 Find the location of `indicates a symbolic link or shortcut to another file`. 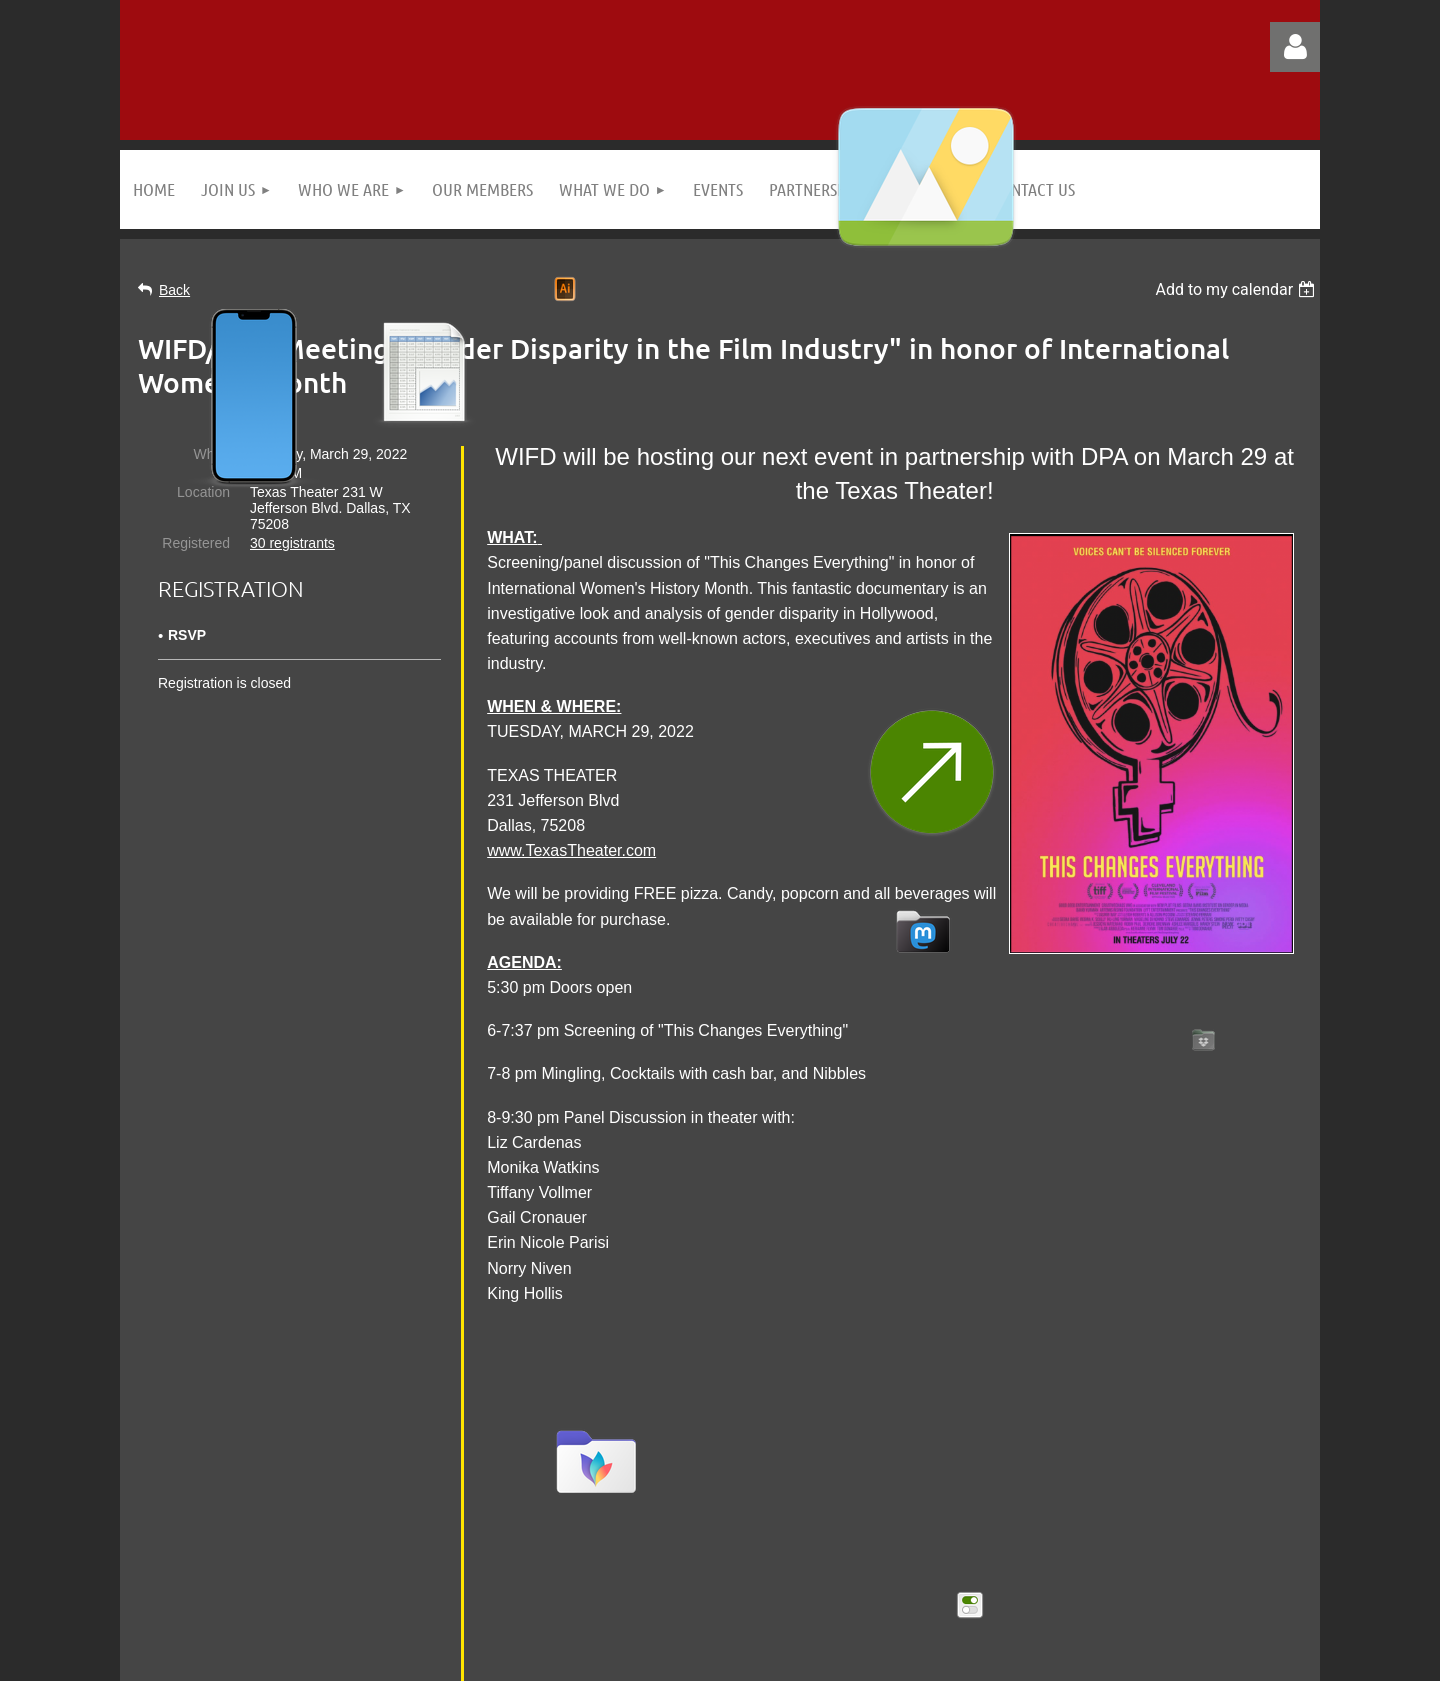

indicates a symbolic link or shortcut to another file is located at coordinates (932, 772).